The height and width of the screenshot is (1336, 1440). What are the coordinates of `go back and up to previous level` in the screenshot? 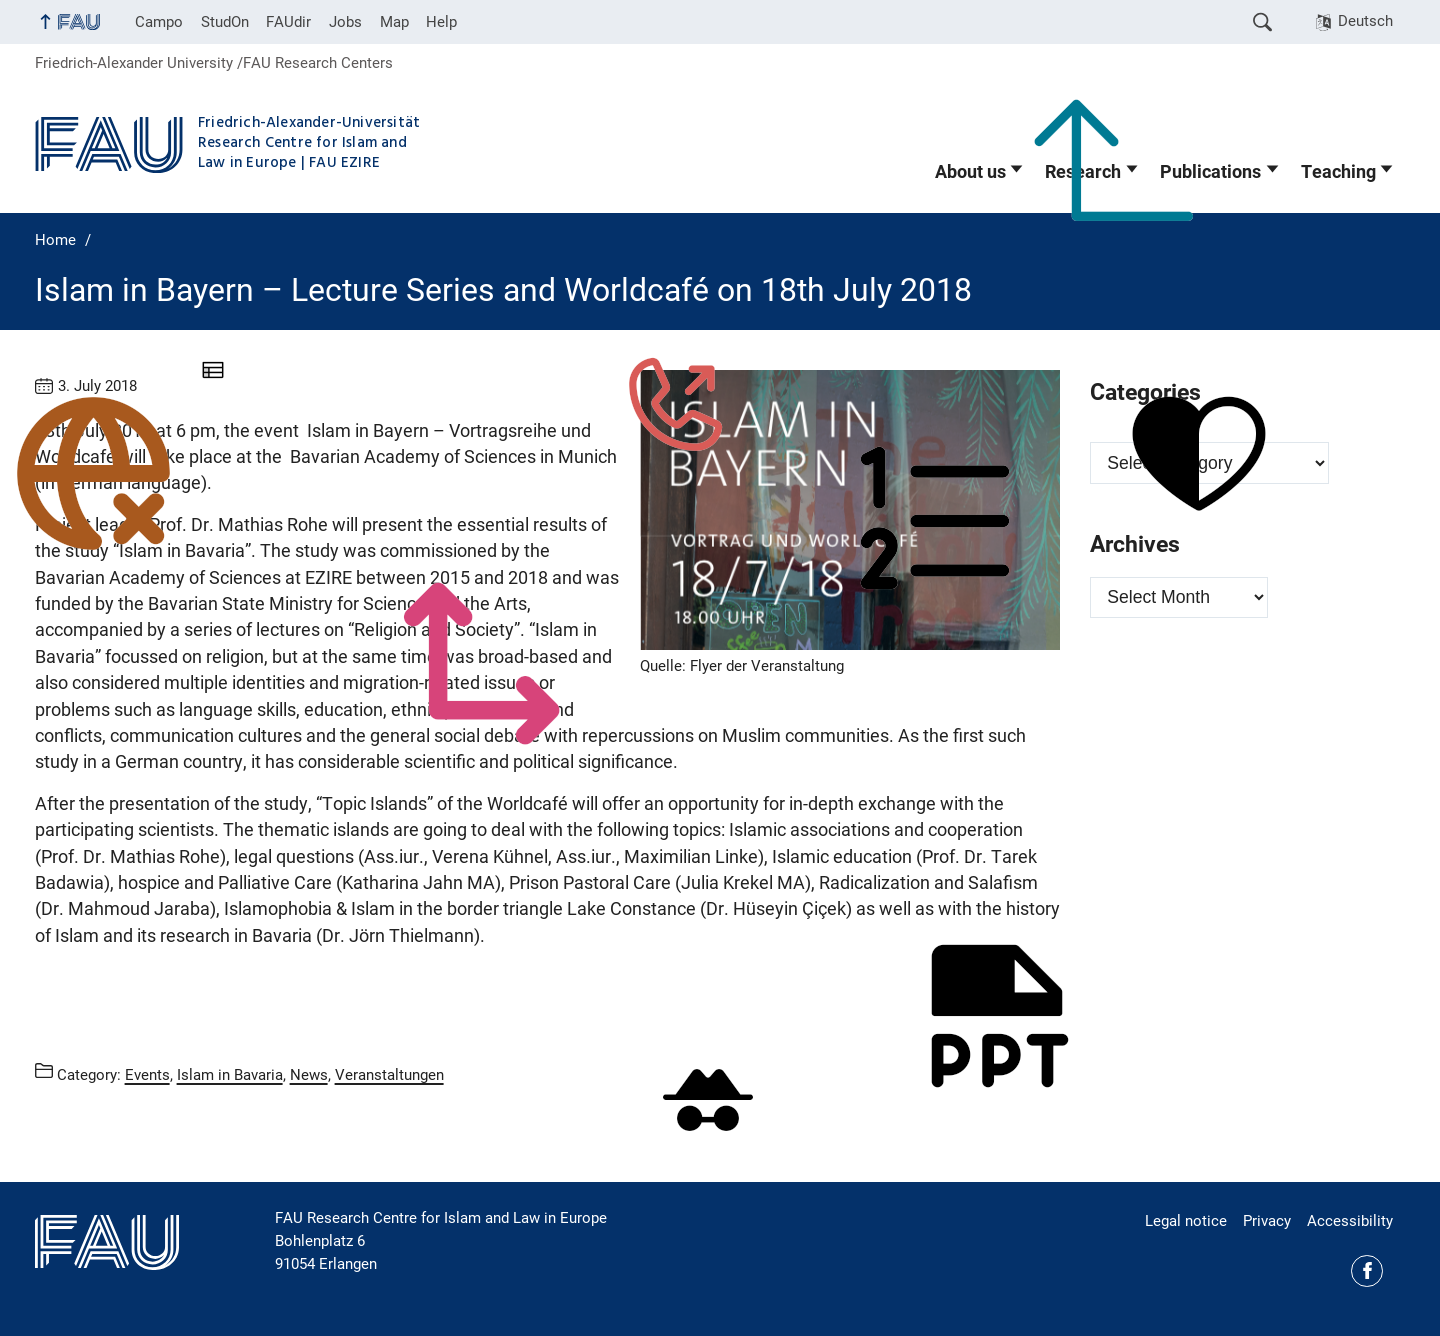 It's located at (1107, 166).